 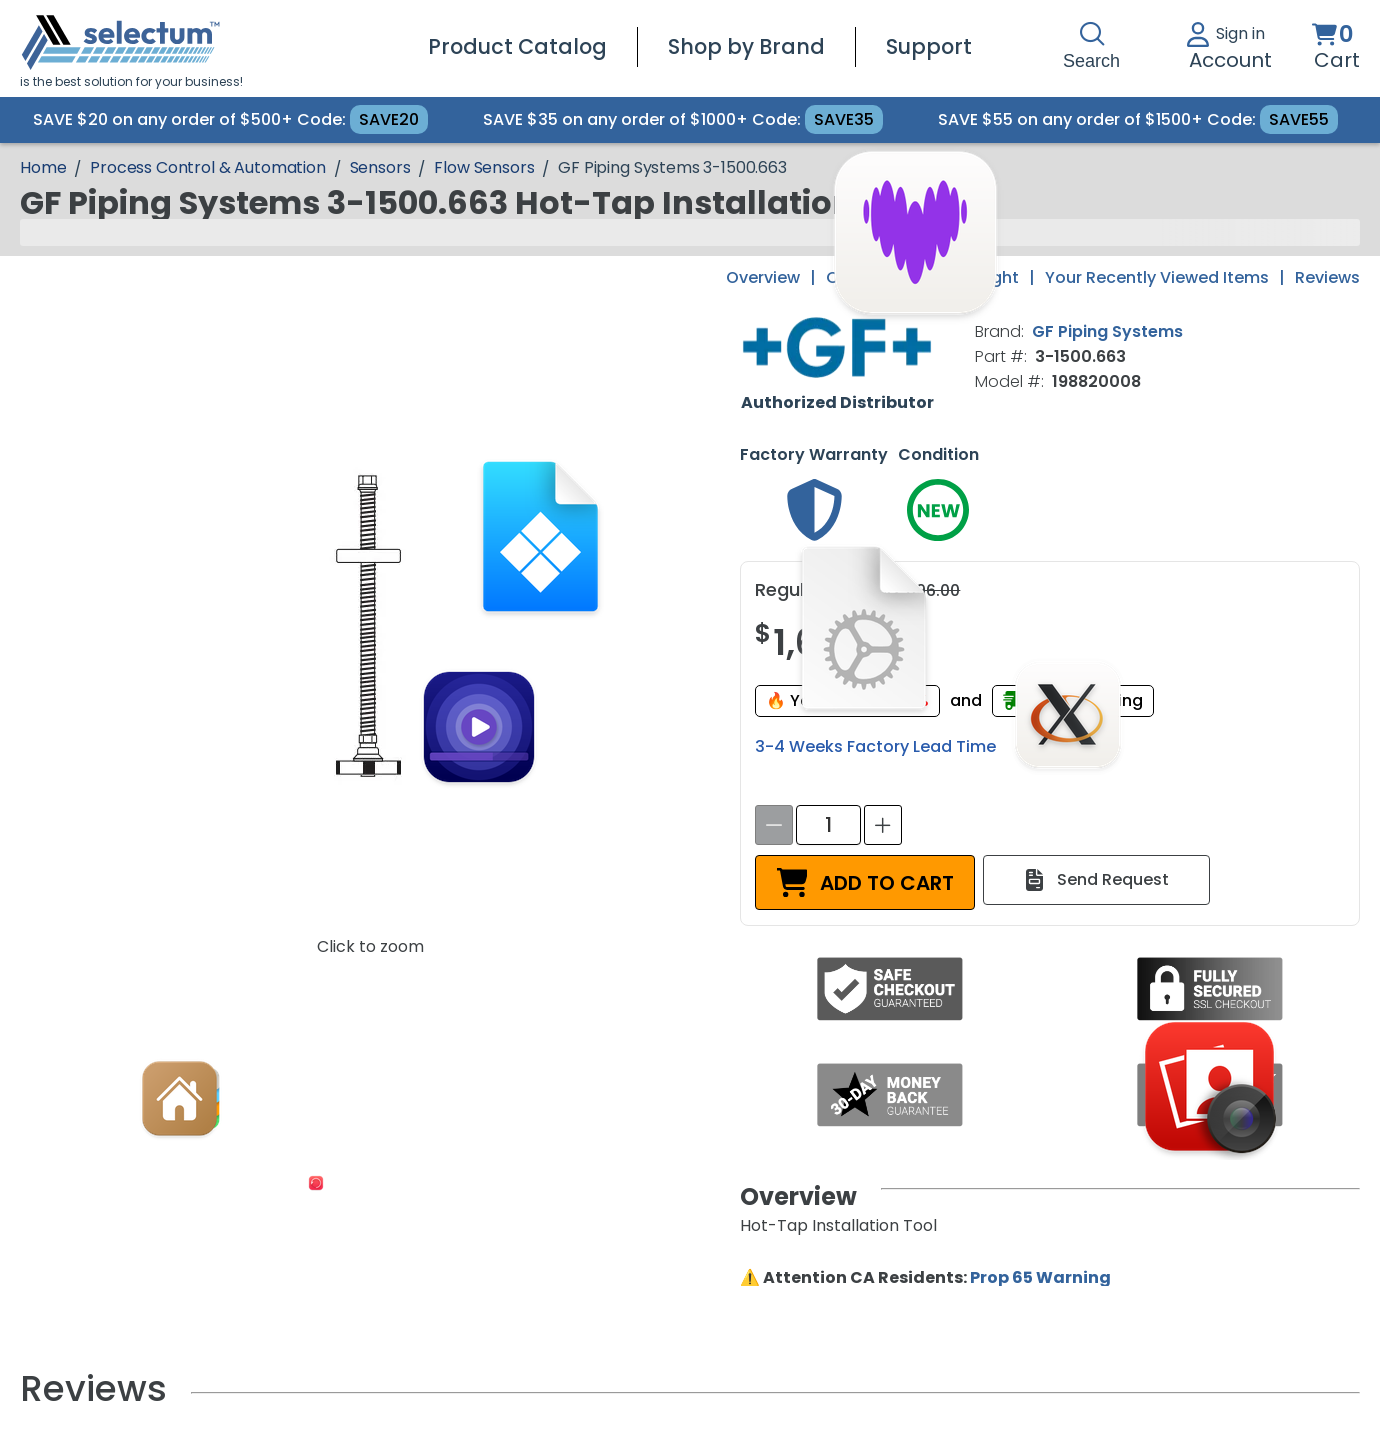 What do you see at coordinates (179, 1098) in the screenshot?
I see `open homebank personal finance app` at bounding box center [179, 1098].